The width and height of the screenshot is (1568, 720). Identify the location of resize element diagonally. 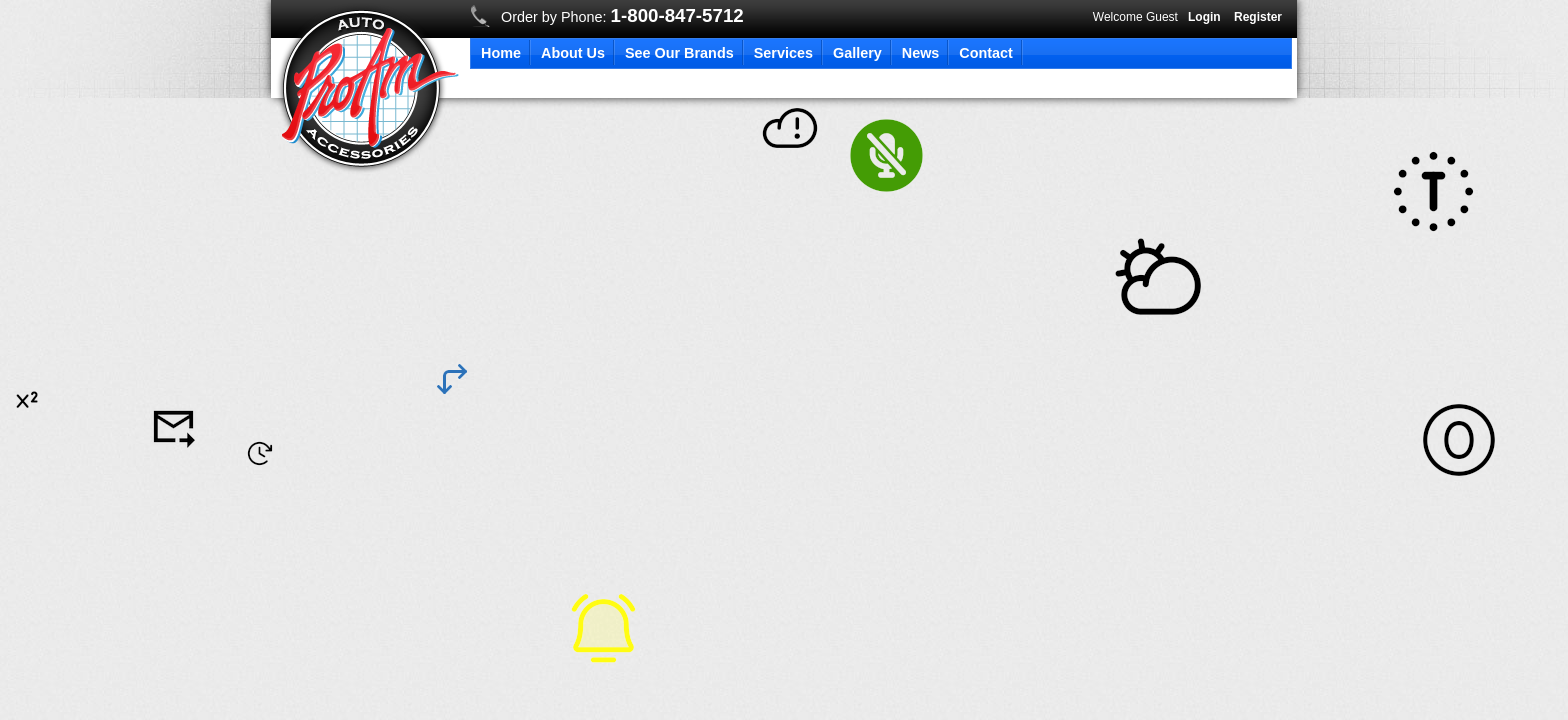
(452, 379).